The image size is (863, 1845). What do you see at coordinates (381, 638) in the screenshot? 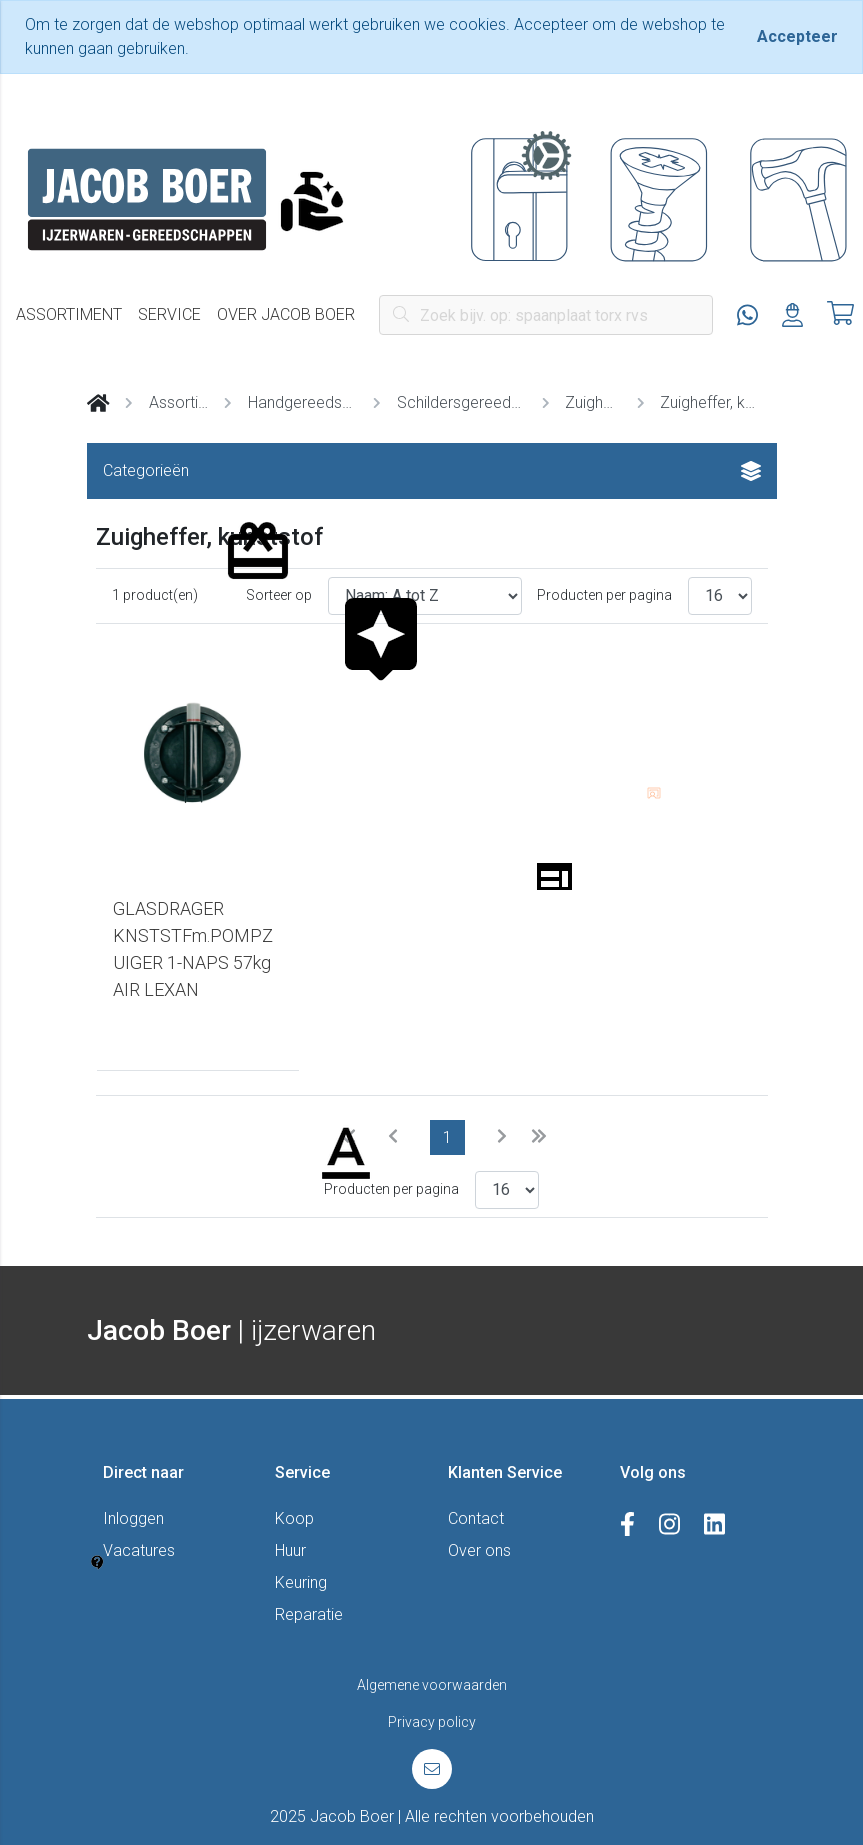
I see `access AI assistant or smart suggestions` at bounding box center [381, 638].